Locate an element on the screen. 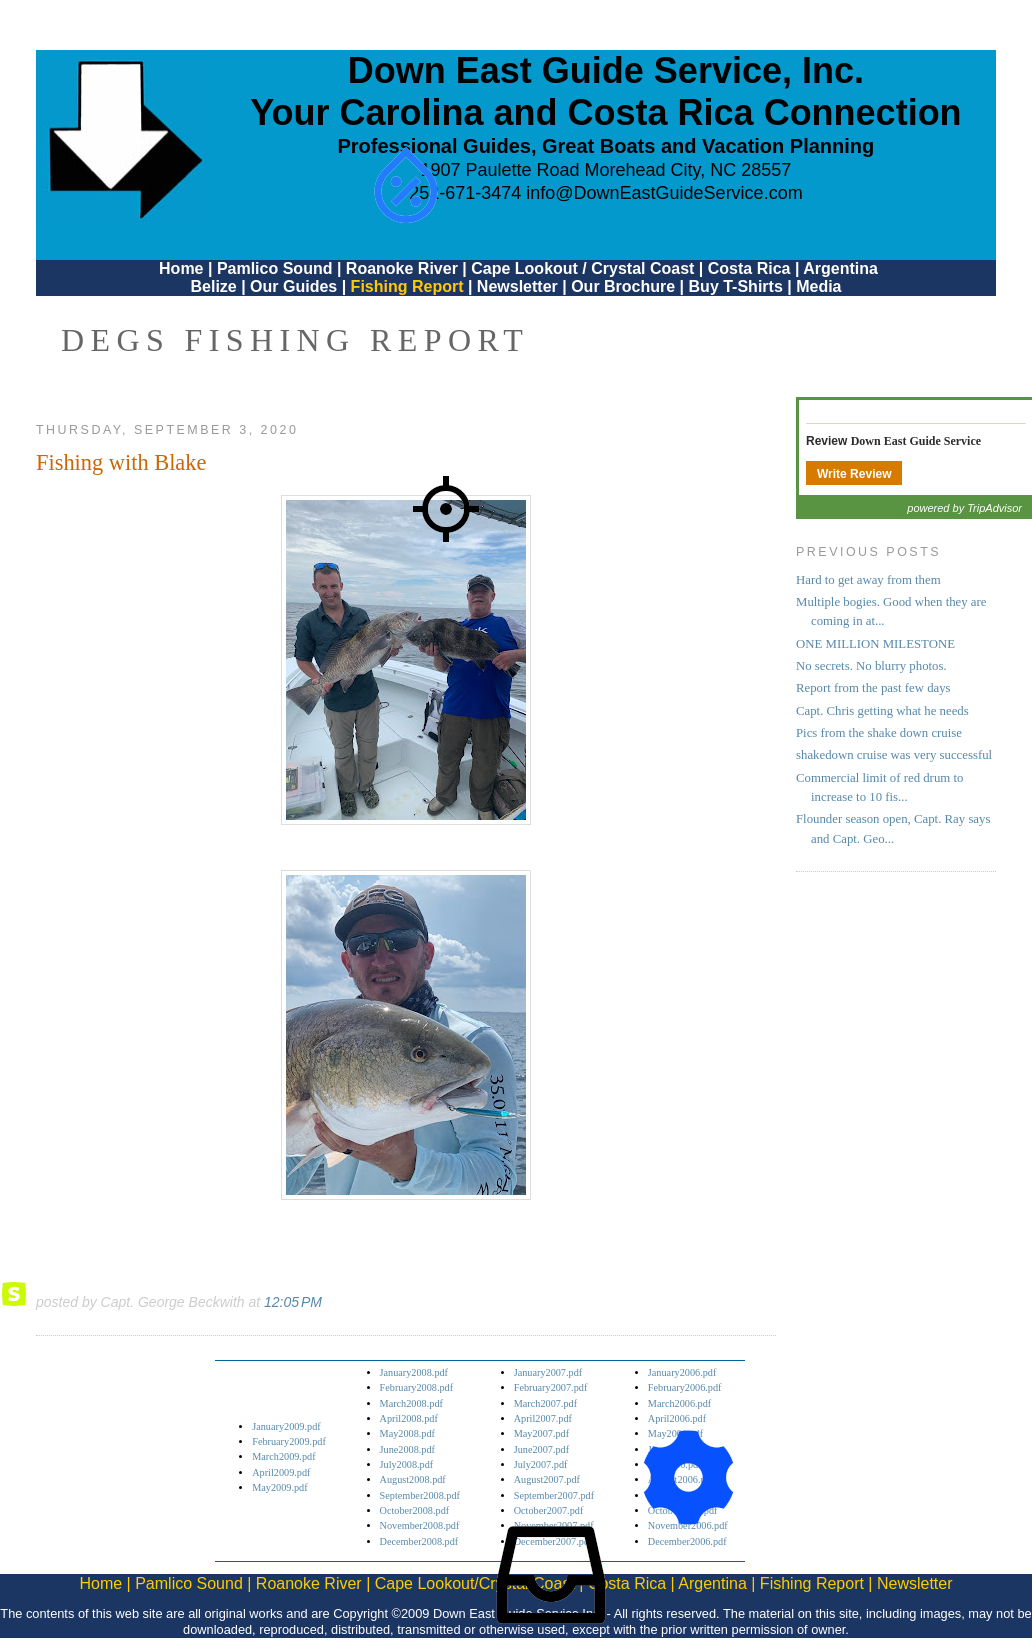  focus on a specific area or element is located at coordinates (446, 509).